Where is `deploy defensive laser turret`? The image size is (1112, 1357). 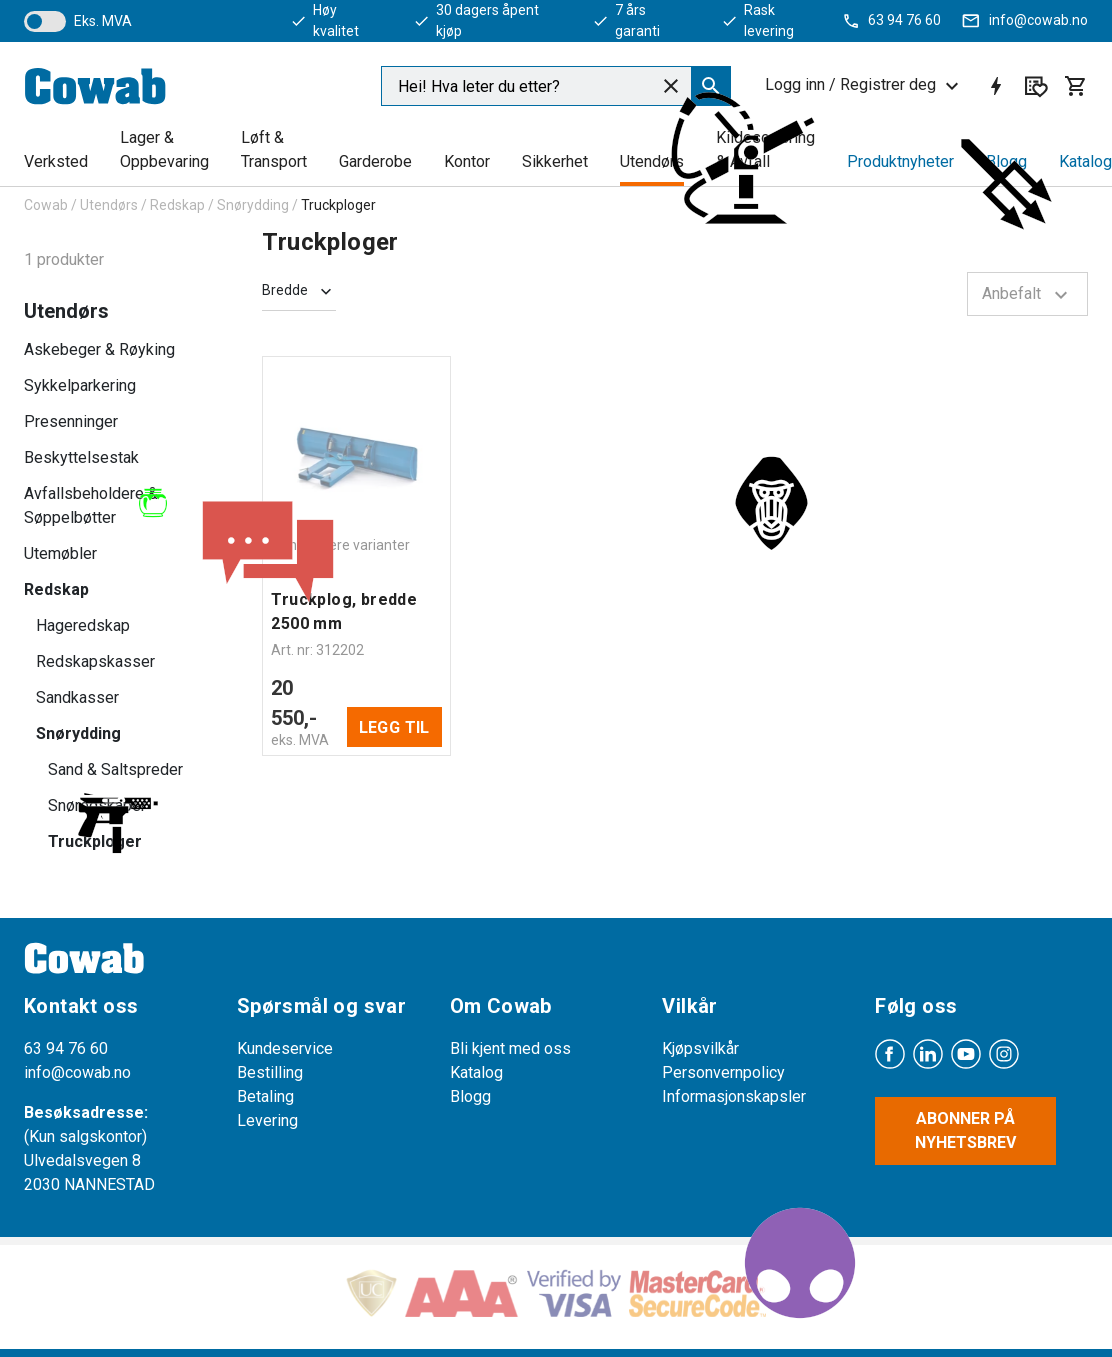
deploy defensive laser turret is located at coordinates (743, 158).